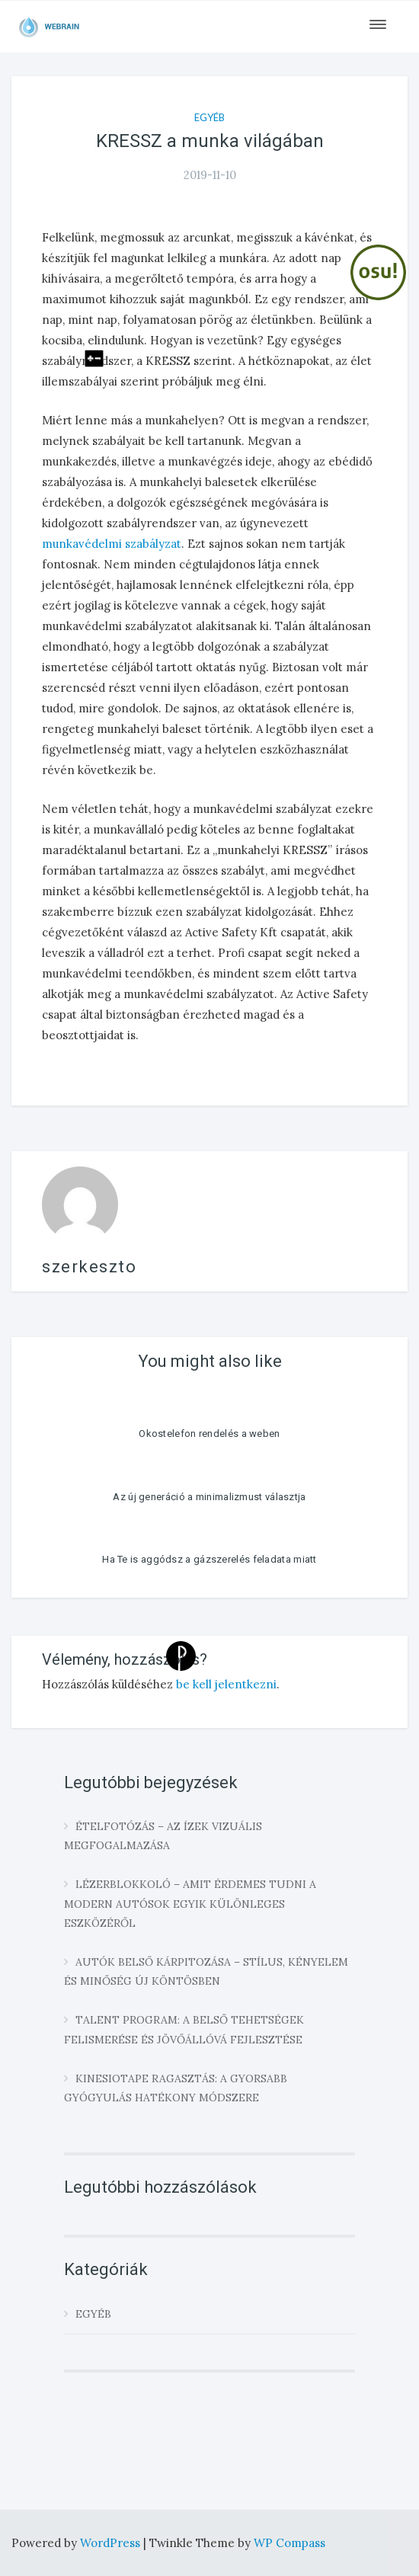 The height and width of the screenshot is (2576, 419). What do you see at coordinates (181, 1656) in the screenshot?
I see `PurgeCSS logo - a CSS optimization tool` at bounding box center [181, 1656].